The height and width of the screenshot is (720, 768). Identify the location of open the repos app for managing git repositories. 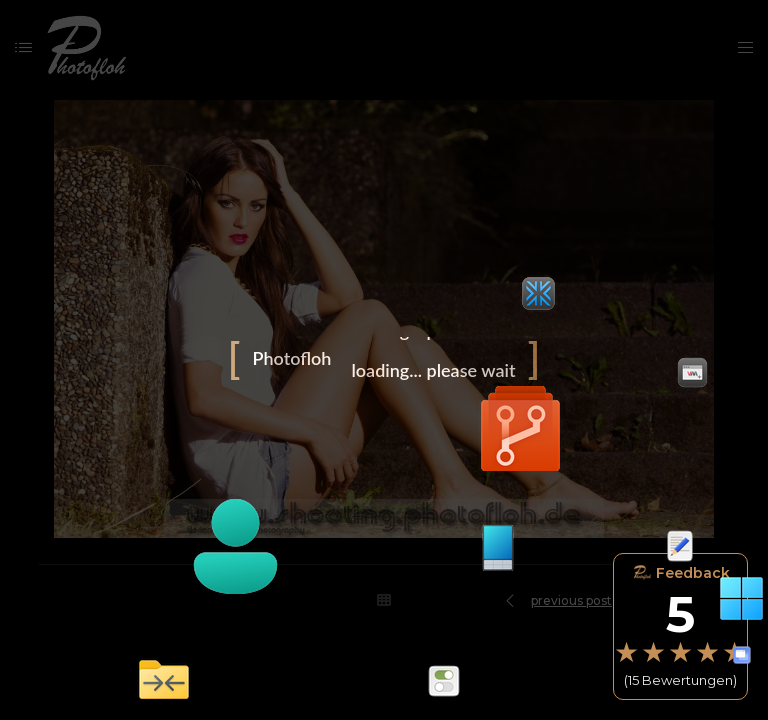
(520, 428).